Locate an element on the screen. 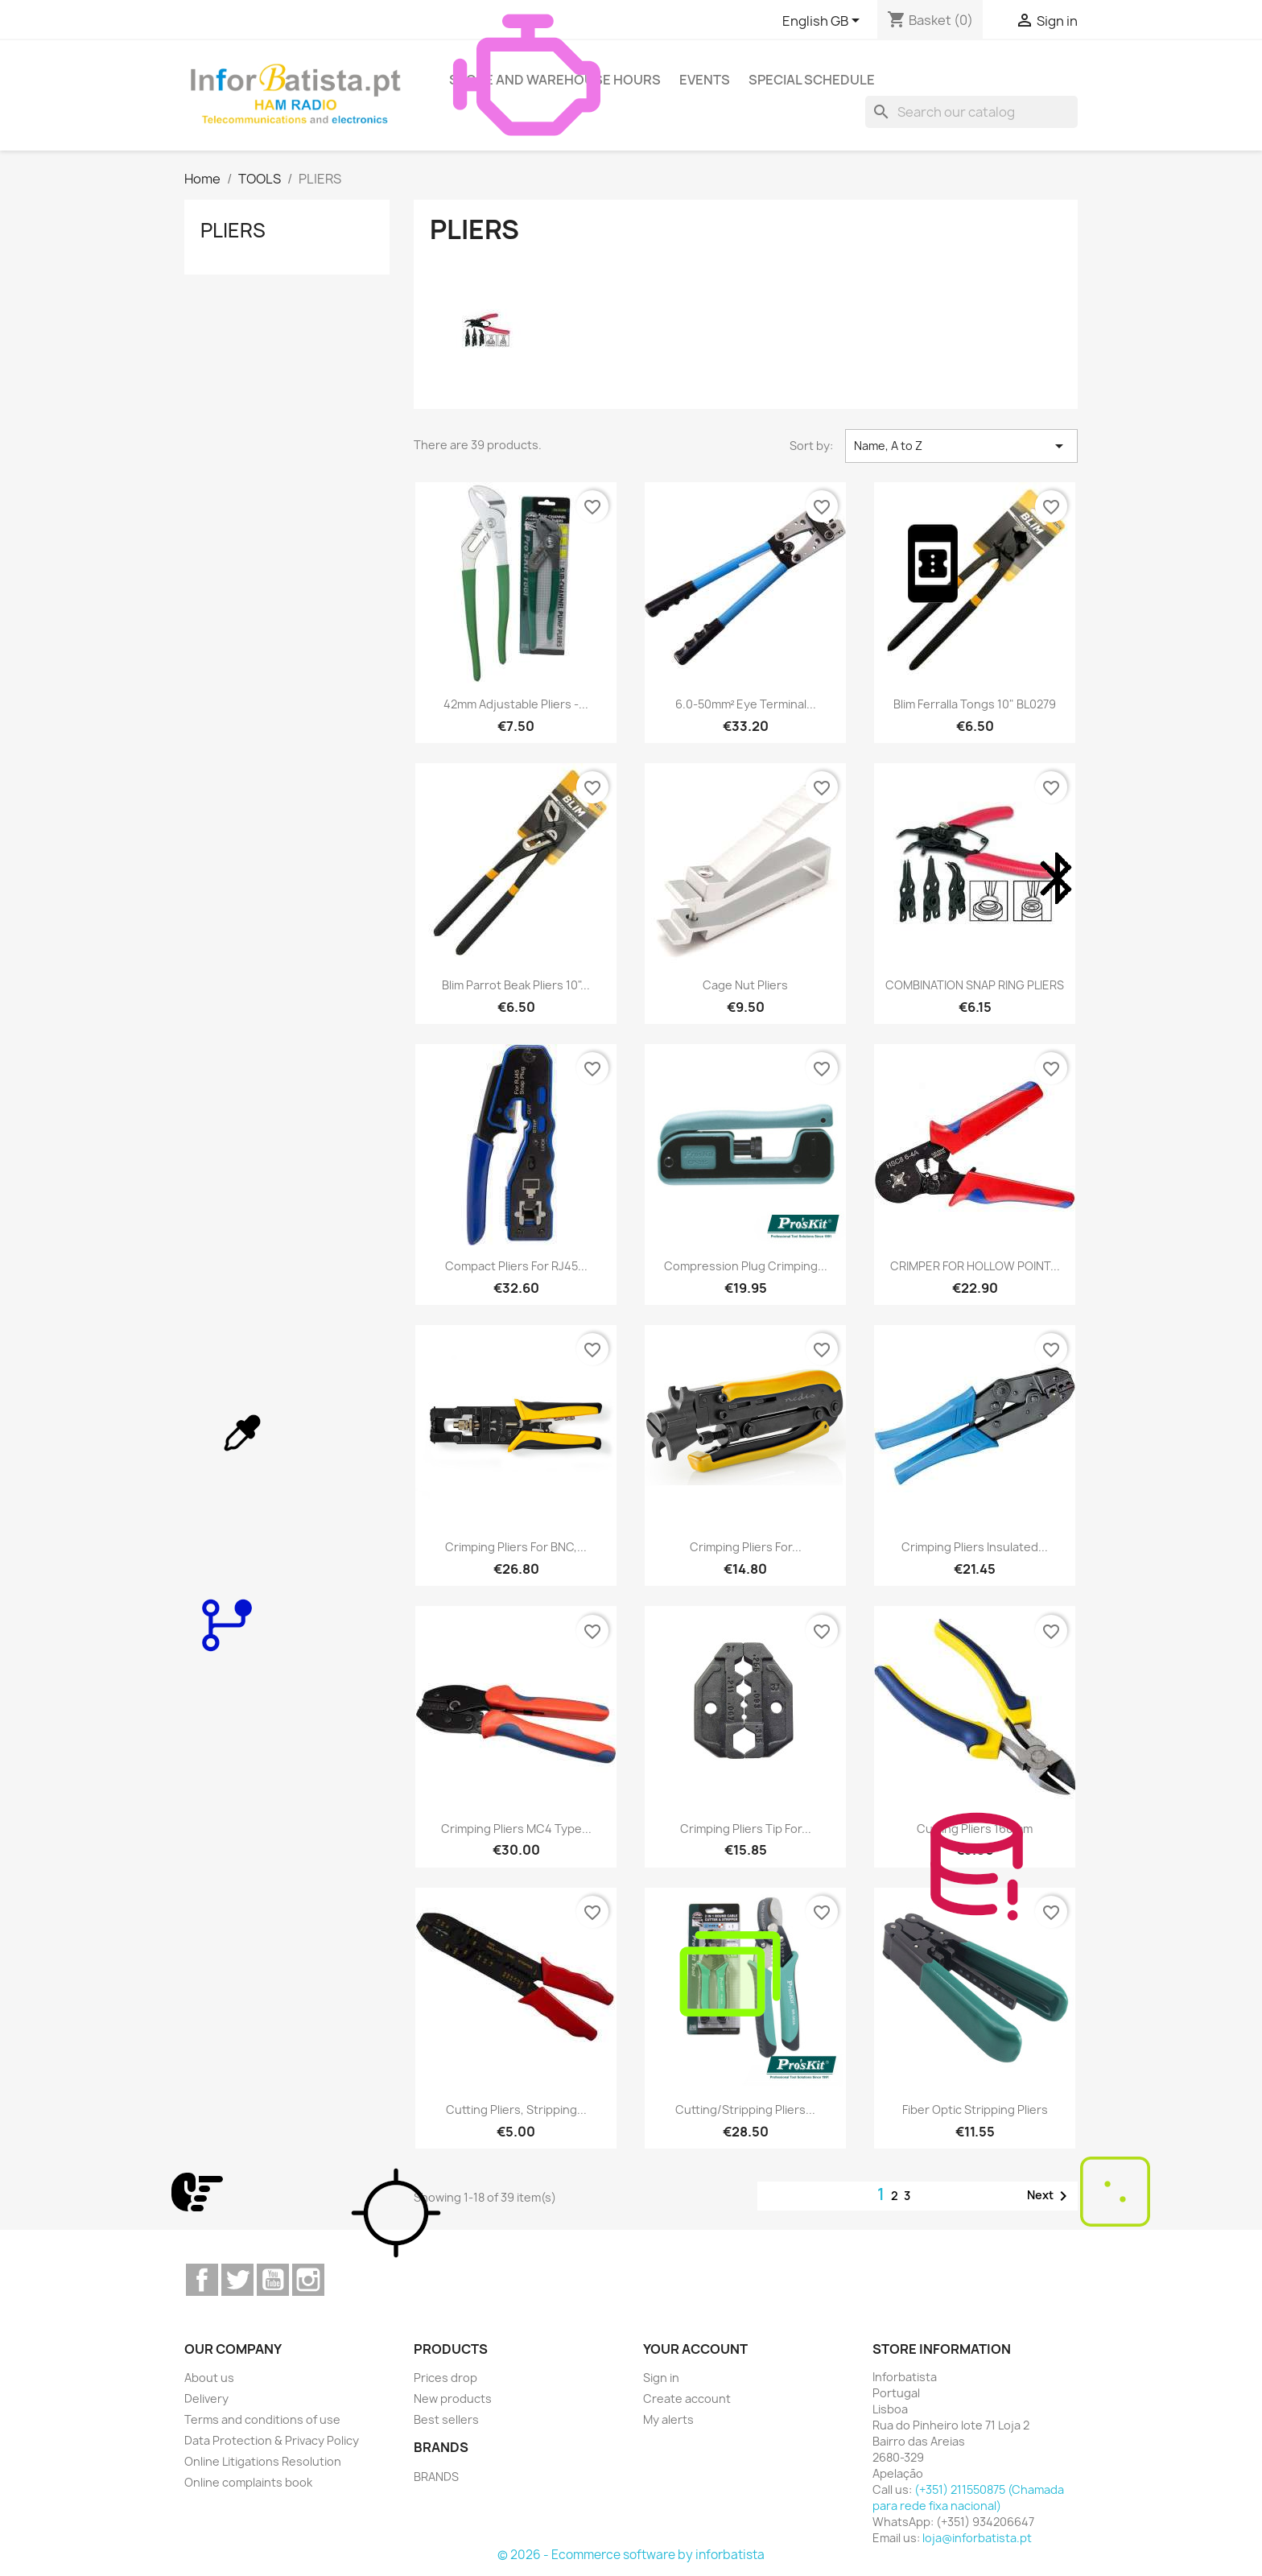 This screenshot has width=1262, height=2576. create a new git branch is located at coordinates (224, 1625).